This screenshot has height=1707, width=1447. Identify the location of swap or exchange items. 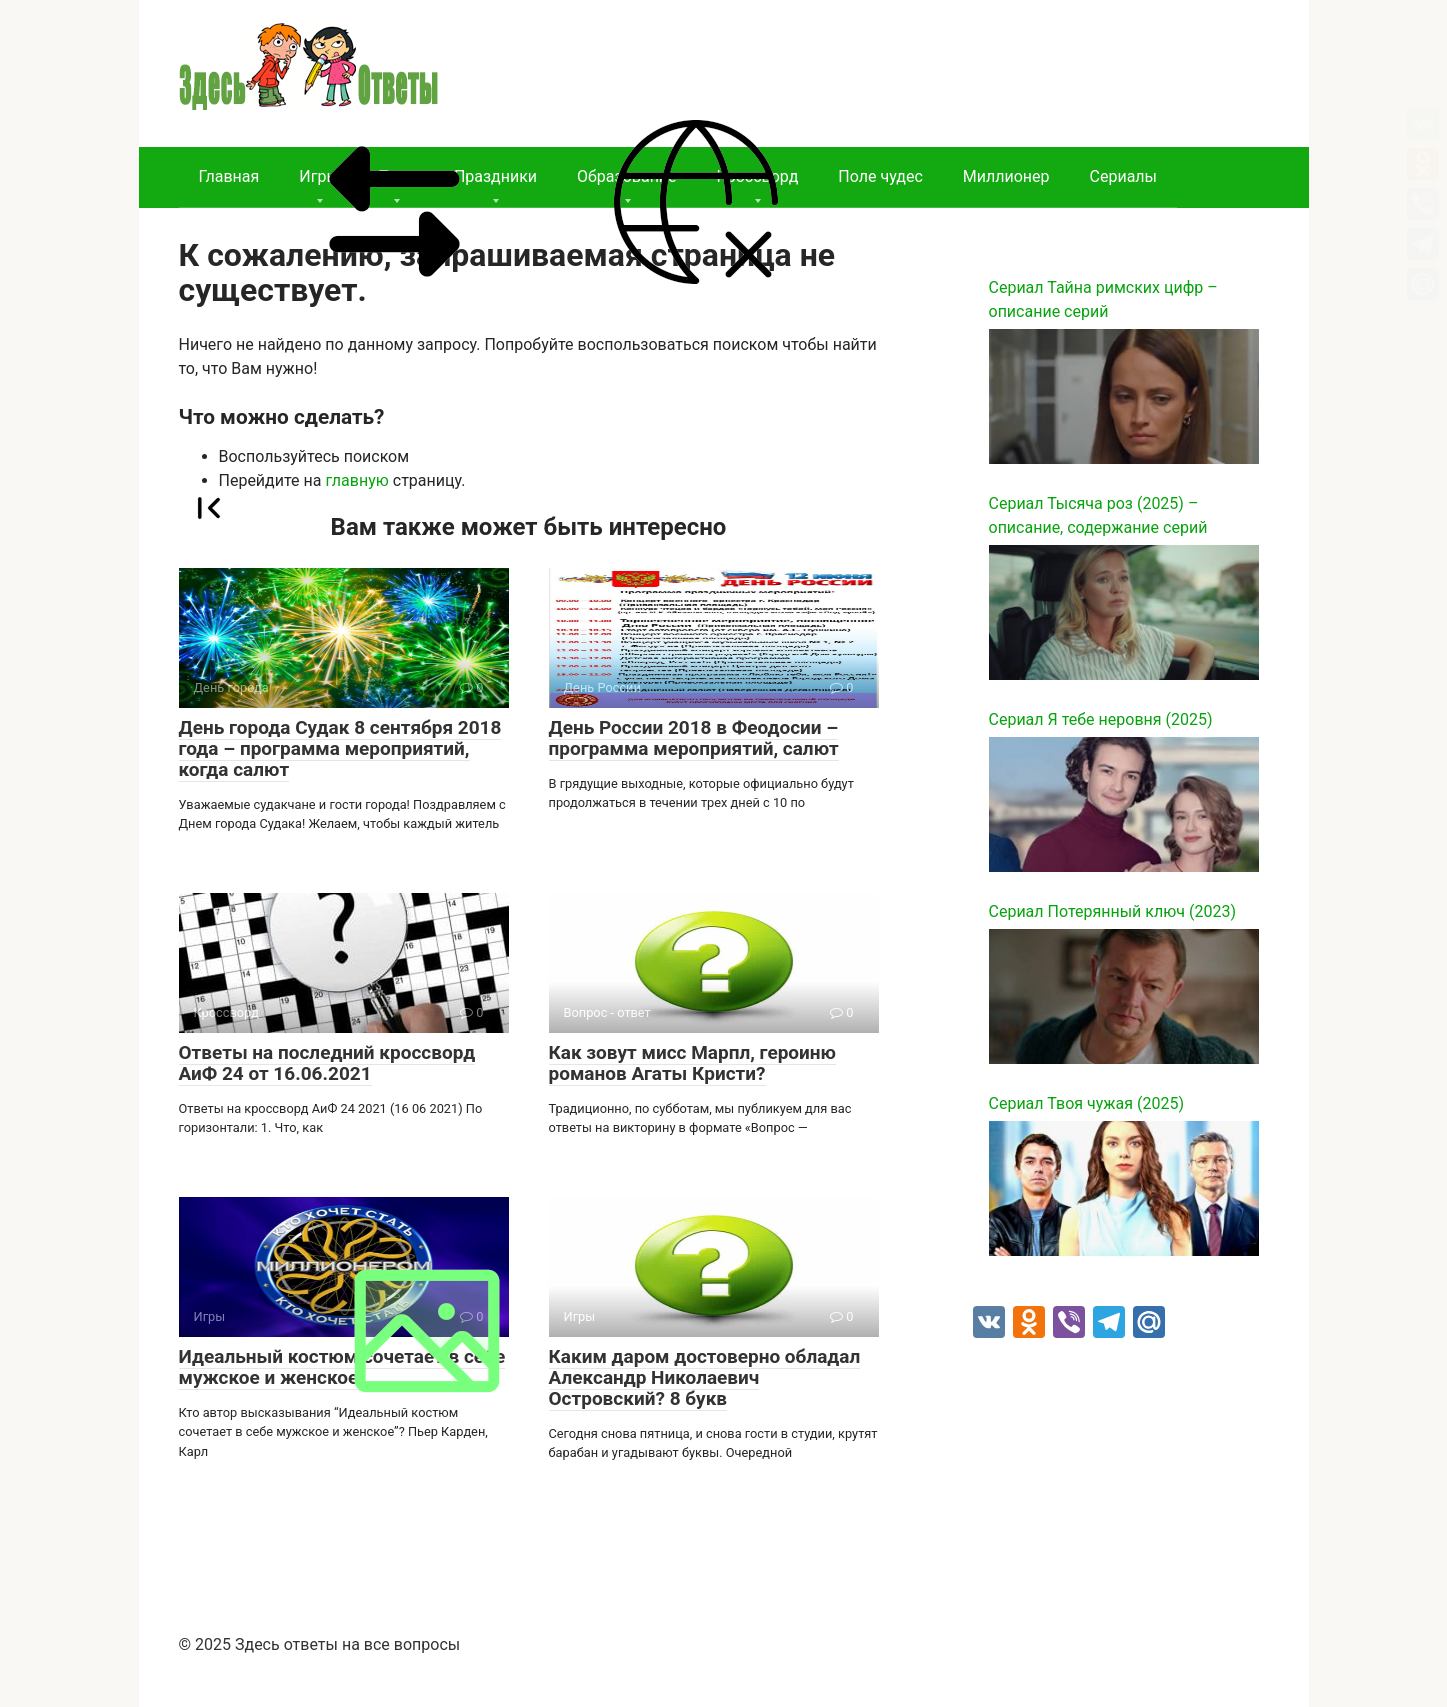
(394, 211).